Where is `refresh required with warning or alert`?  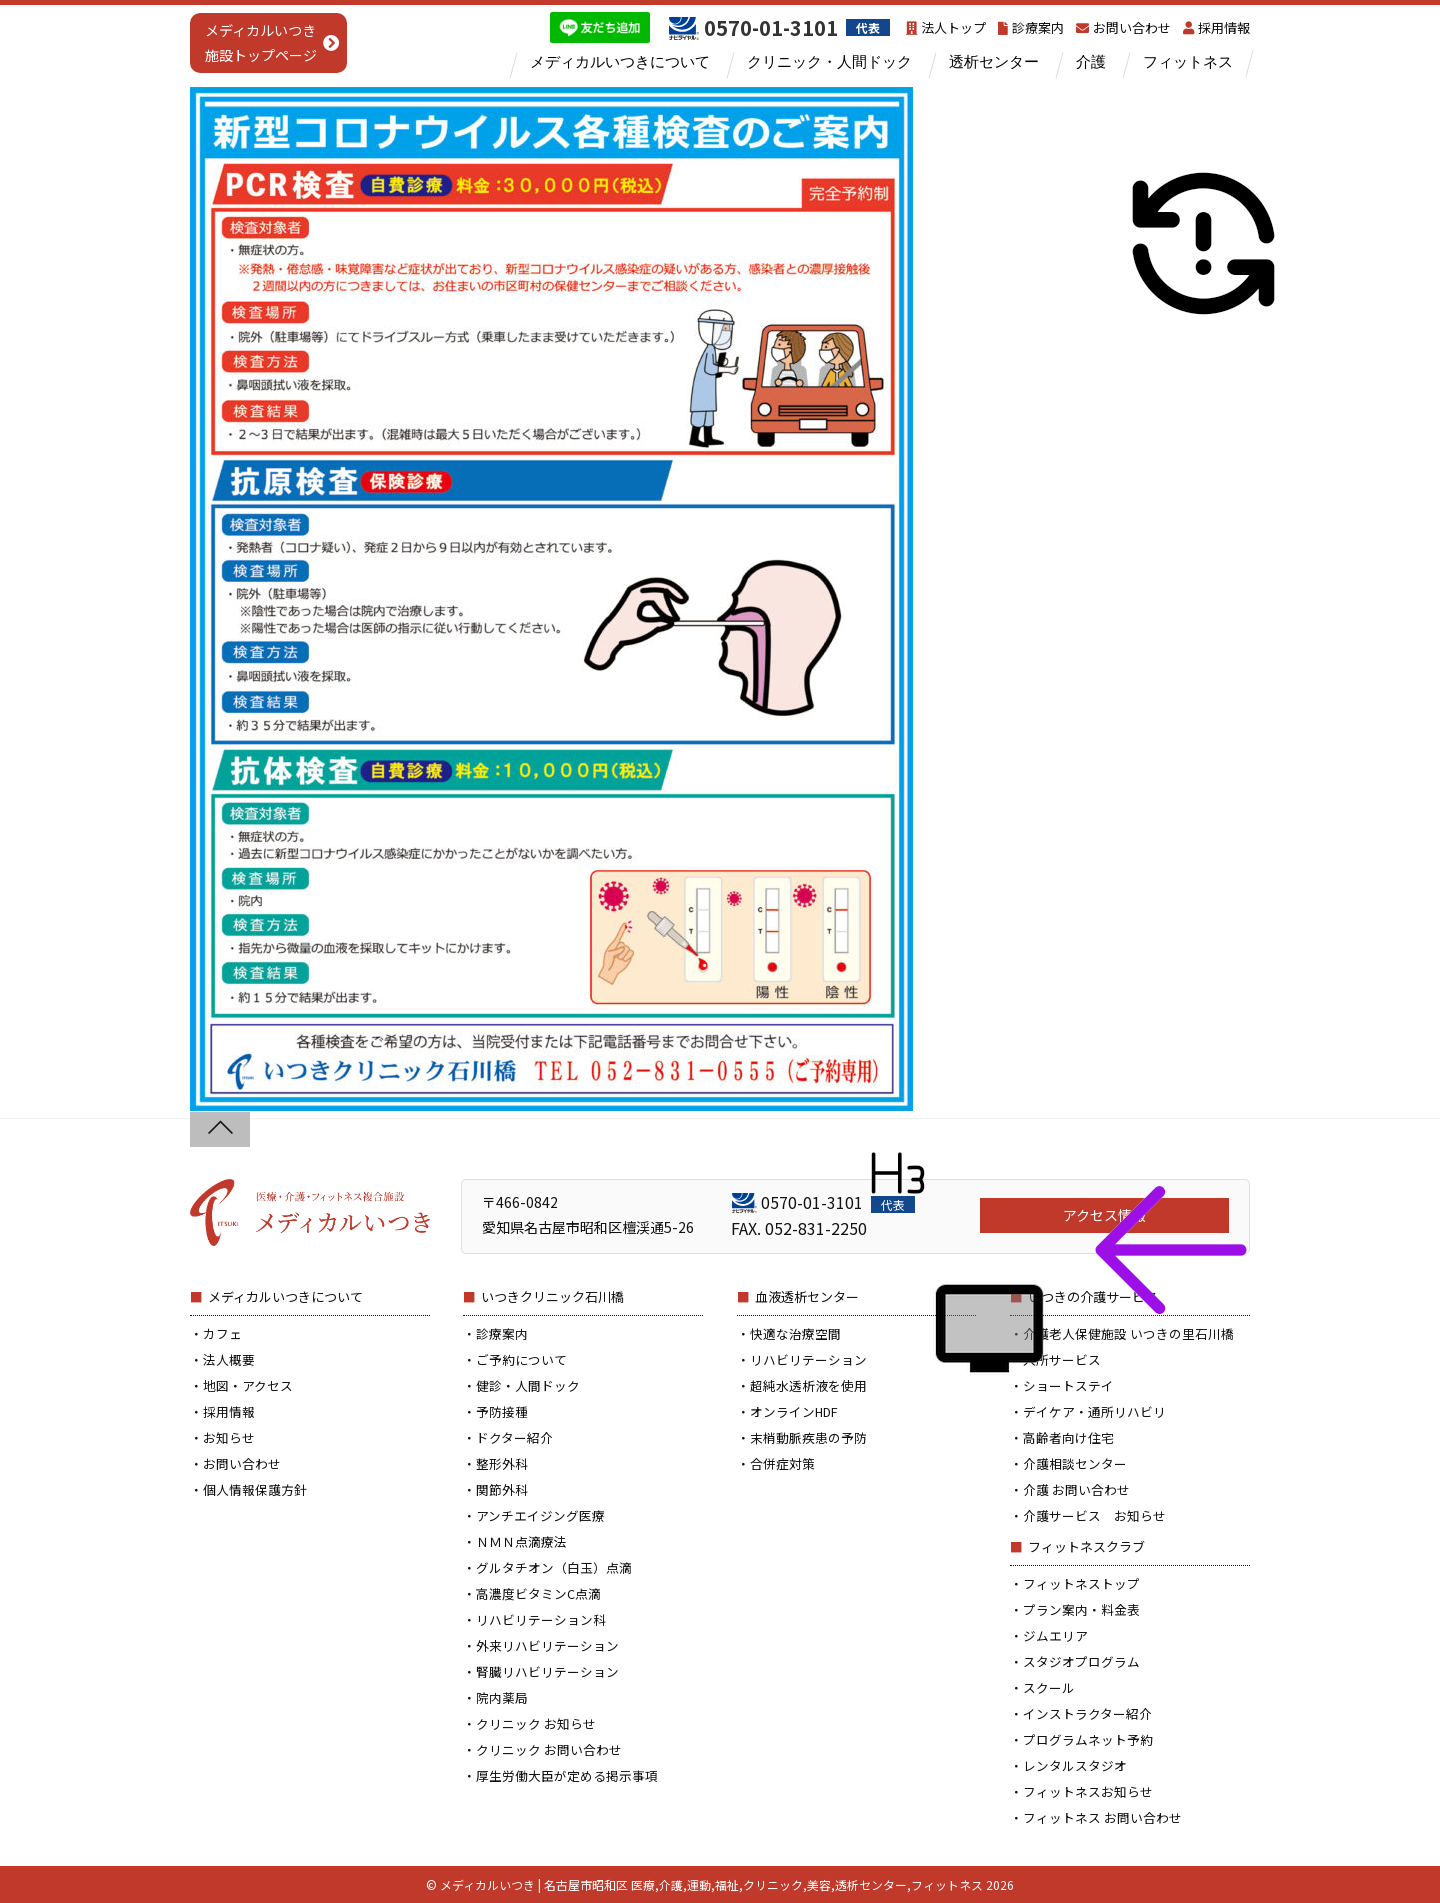
refresh required with warning or alert is located at coordinates (1203, 243).